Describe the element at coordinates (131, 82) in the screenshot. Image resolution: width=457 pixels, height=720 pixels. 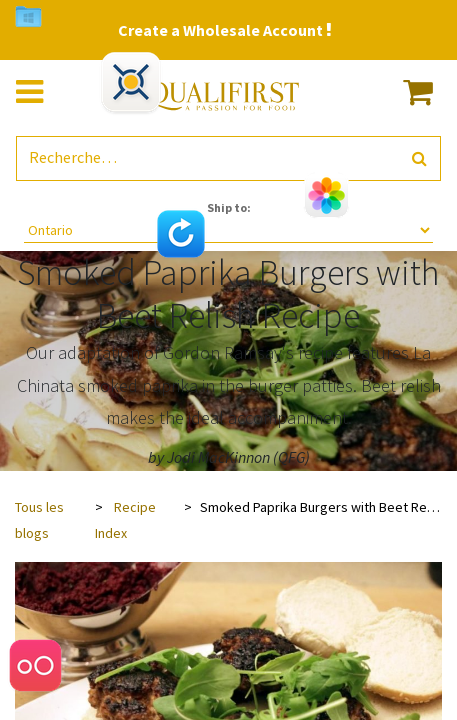
I see `open the BOINC distributed computing application` at that location.